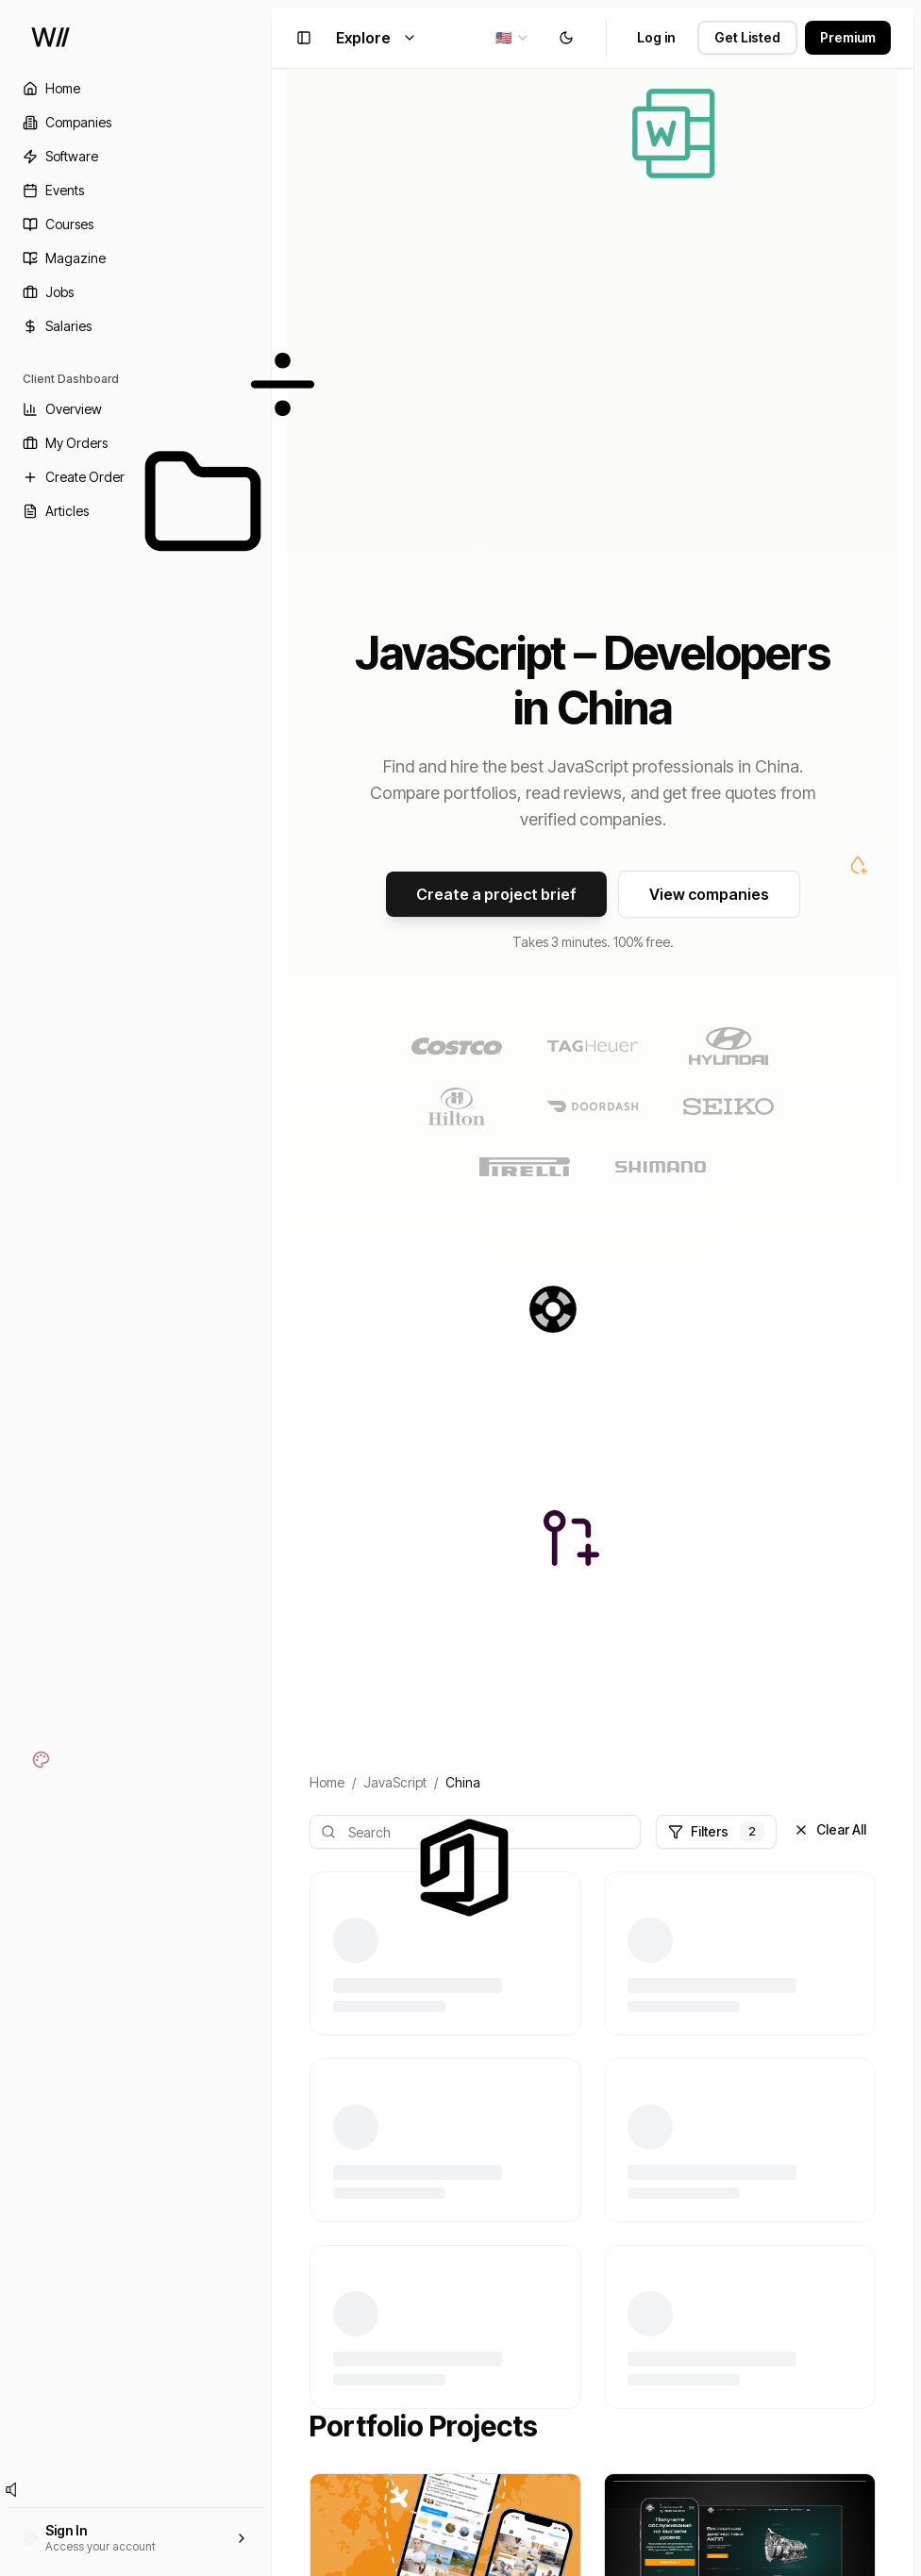  I want to click on perform division calculation, so click(282, 384).